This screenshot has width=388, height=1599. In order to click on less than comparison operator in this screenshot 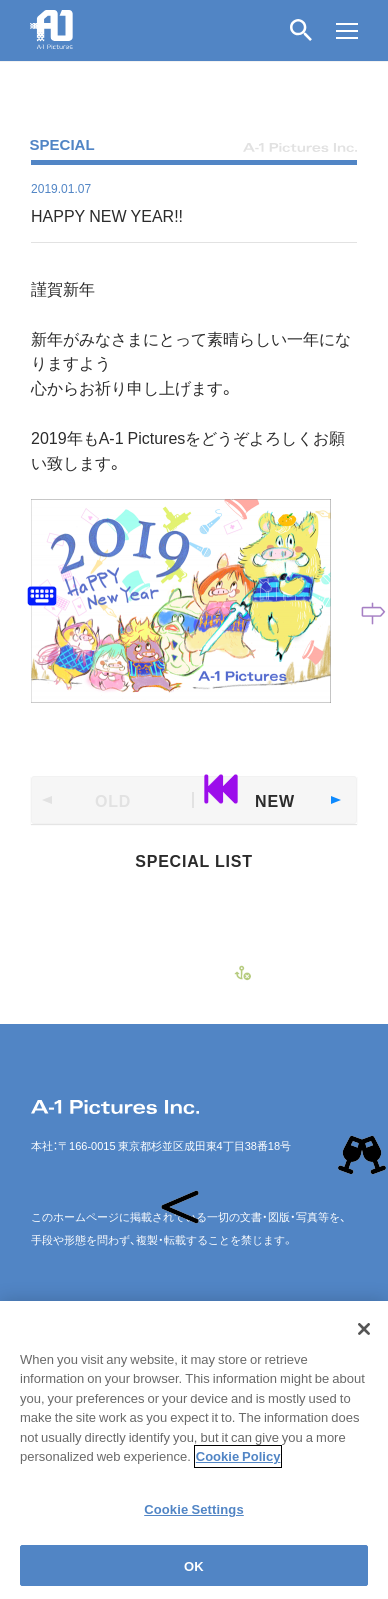, I will do `click(180, 1207)`.